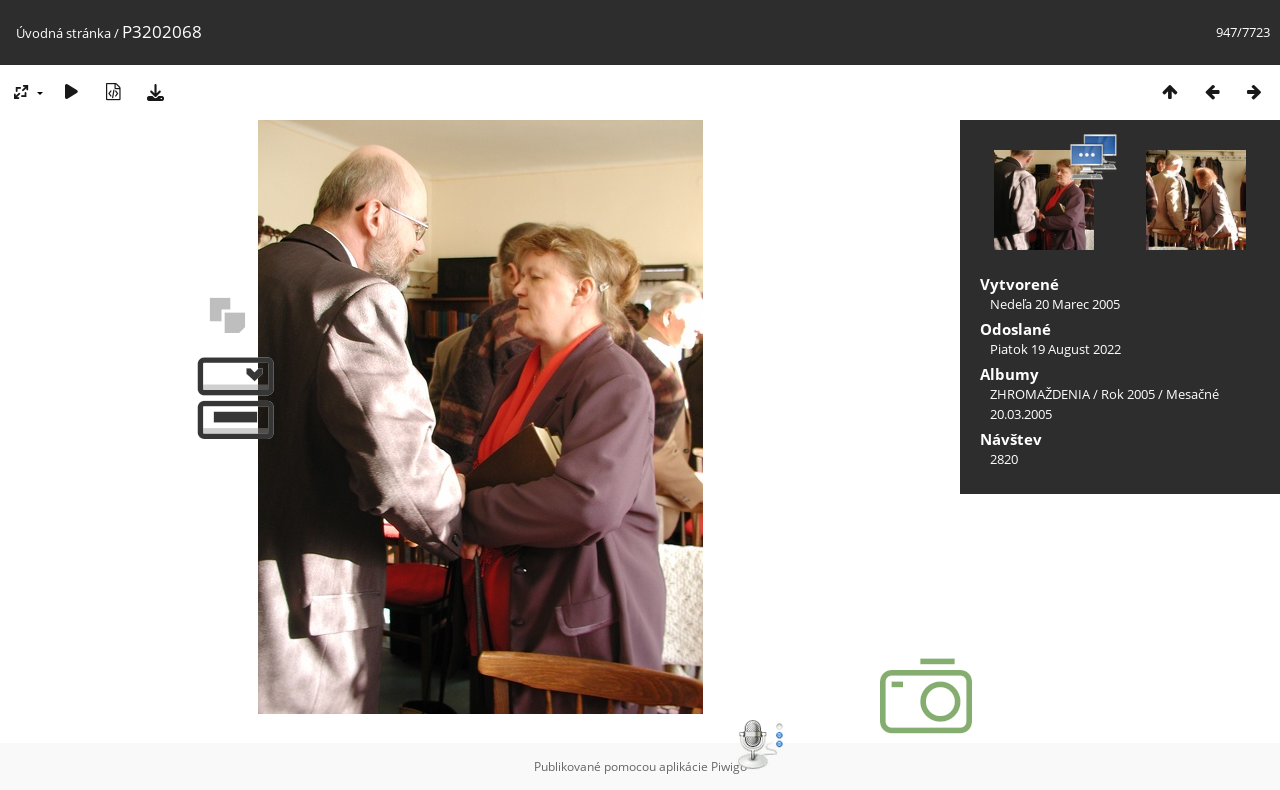  What do you see at coordinates (761, 745) in the screenshot?
I see `microphone input at medium sensitivity level` at bounding box center [761, 745].